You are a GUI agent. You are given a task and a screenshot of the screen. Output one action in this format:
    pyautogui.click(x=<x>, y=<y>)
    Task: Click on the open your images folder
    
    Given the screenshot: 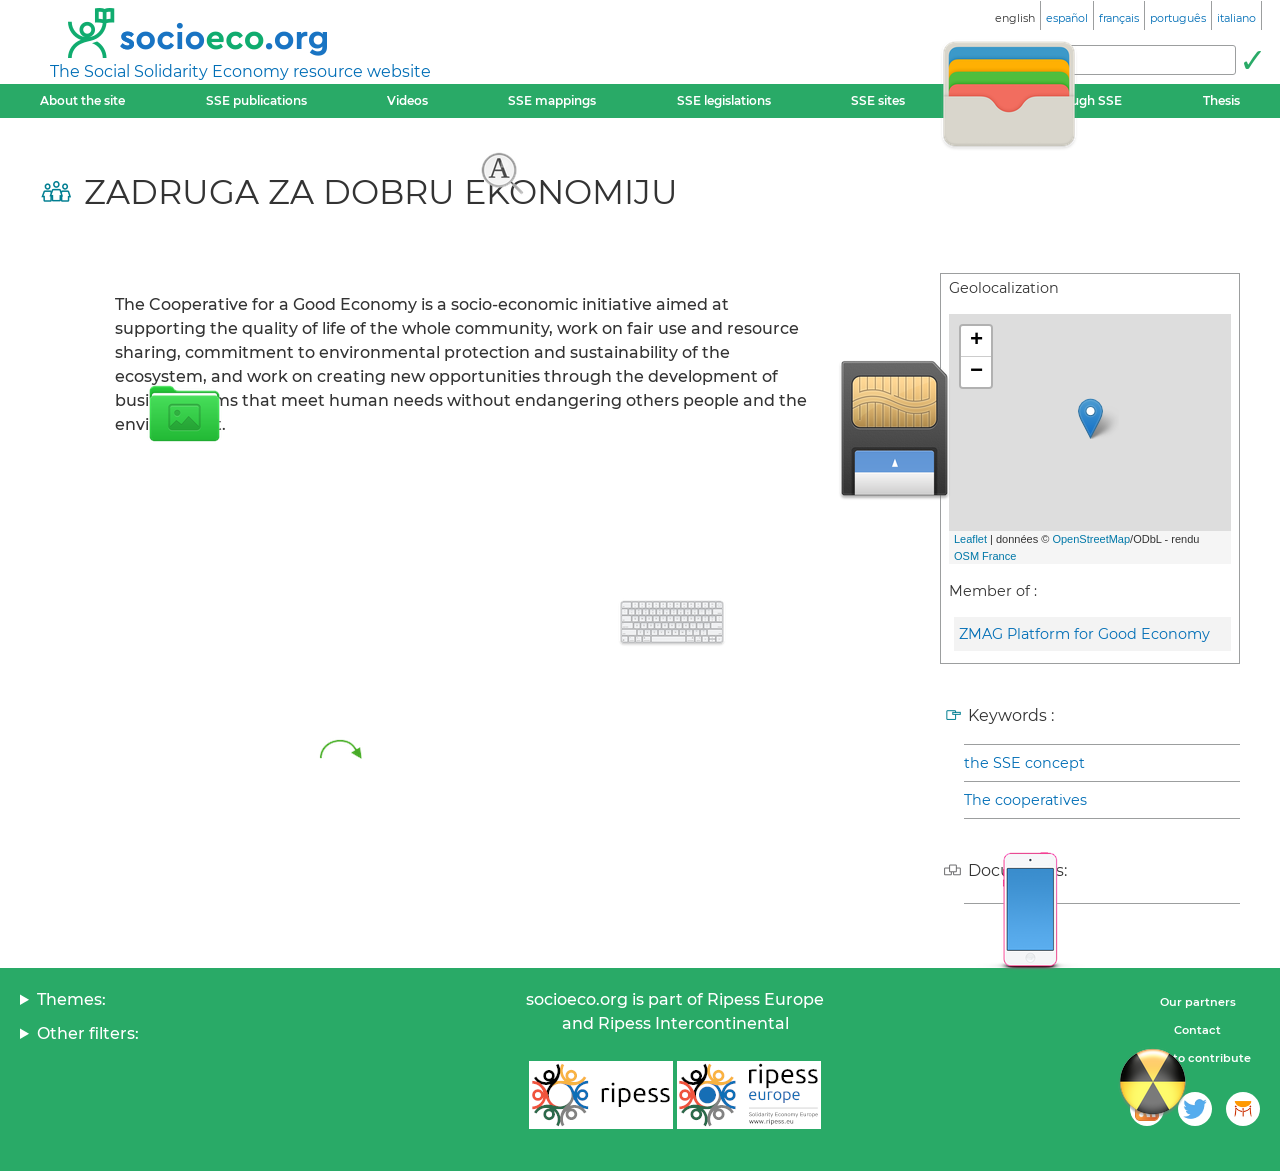 What is the action you would take?
    pyautogui.click(x=184, y=413)
    